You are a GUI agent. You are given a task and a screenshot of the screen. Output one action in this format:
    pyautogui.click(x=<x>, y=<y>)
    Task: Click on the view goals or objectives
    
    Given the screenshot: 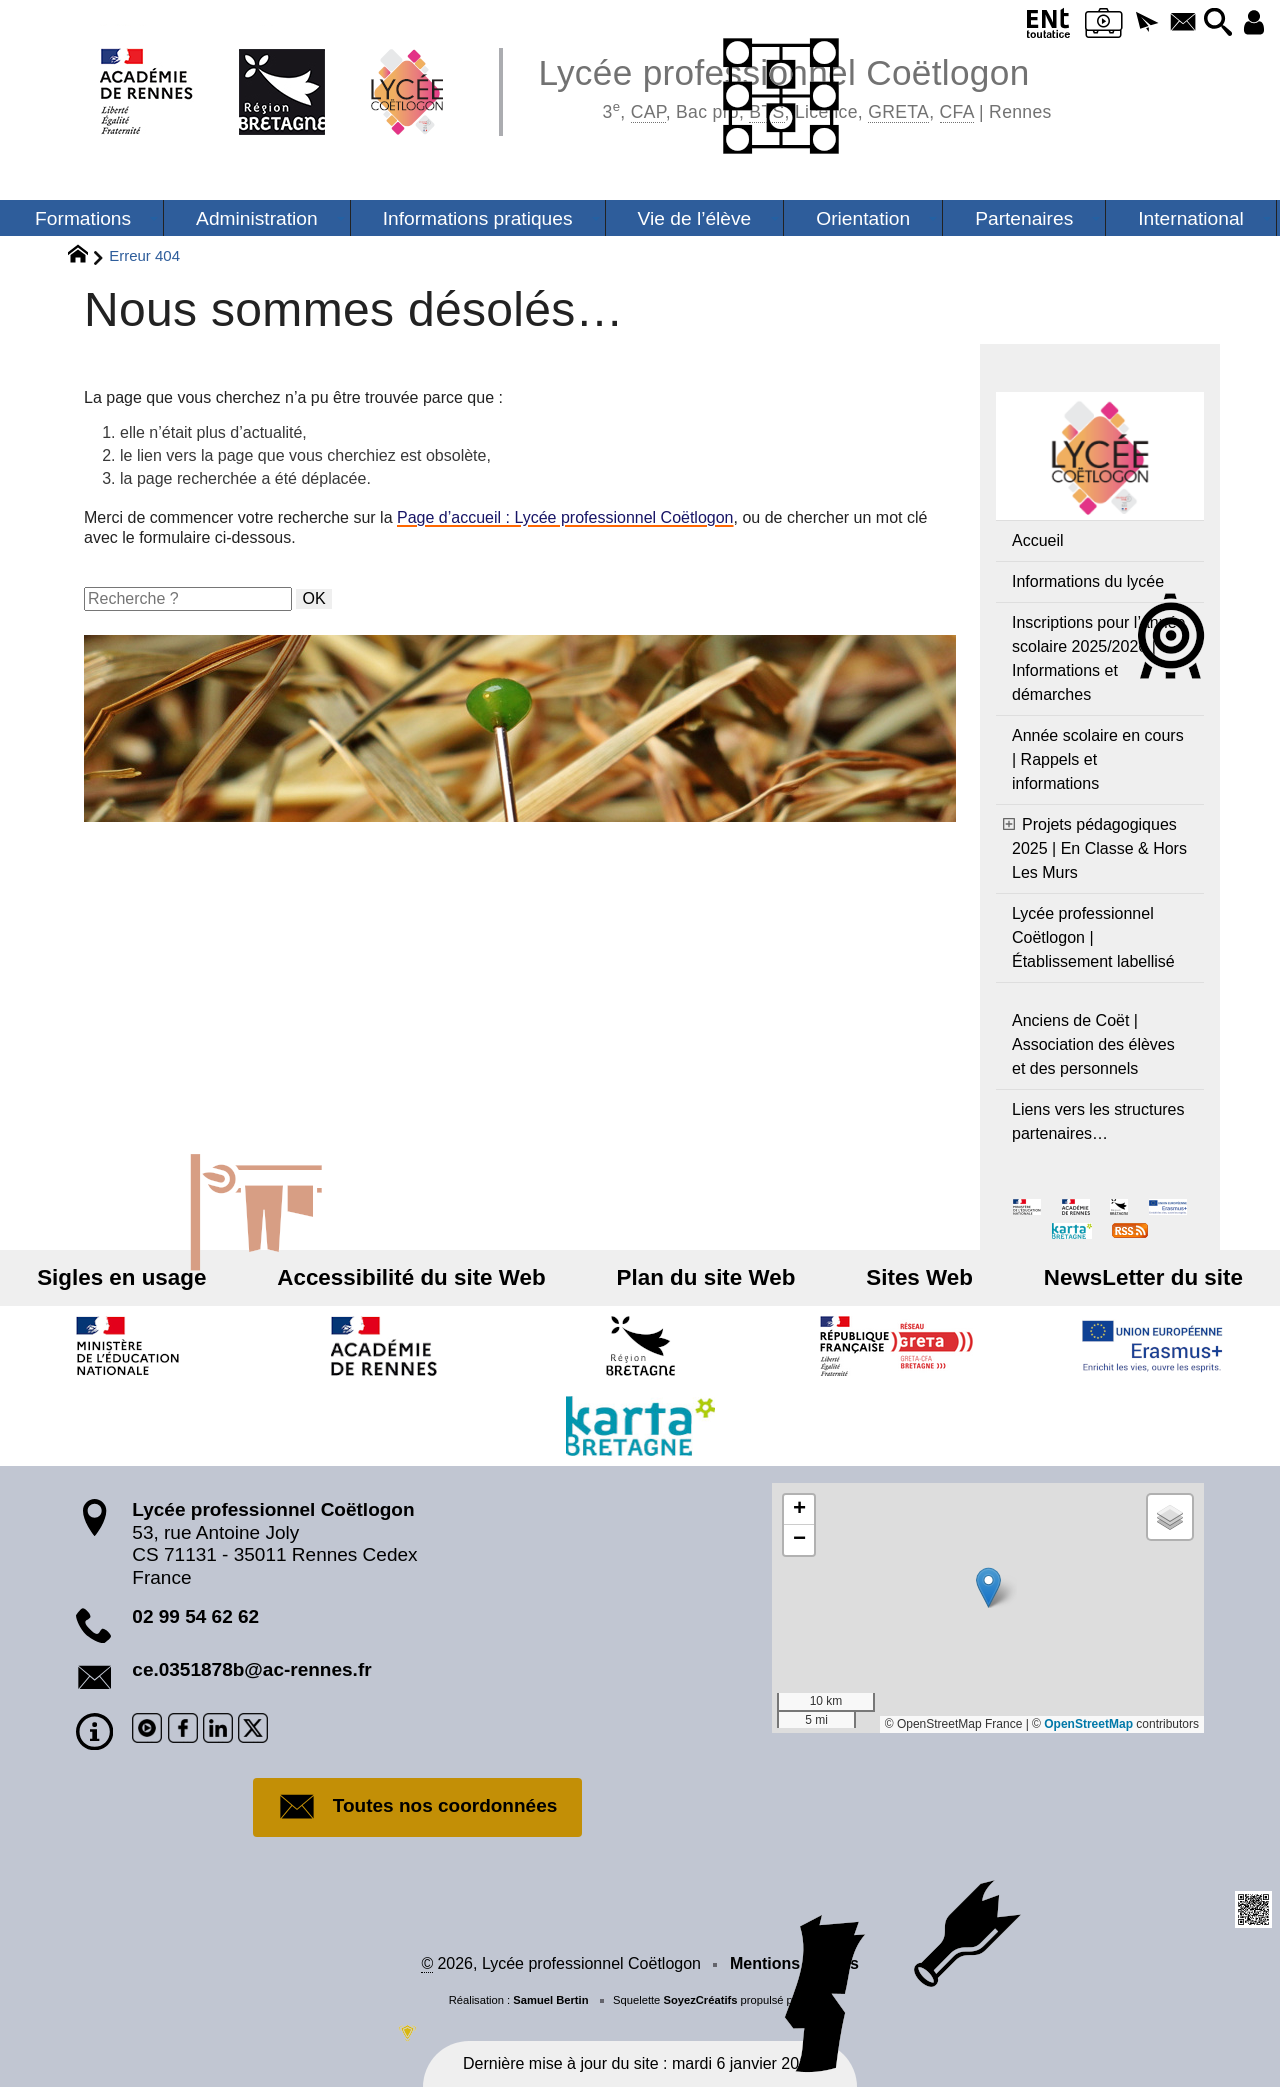 What is the action you would take?
    pyautogui.click(x=1171, y=636)
    